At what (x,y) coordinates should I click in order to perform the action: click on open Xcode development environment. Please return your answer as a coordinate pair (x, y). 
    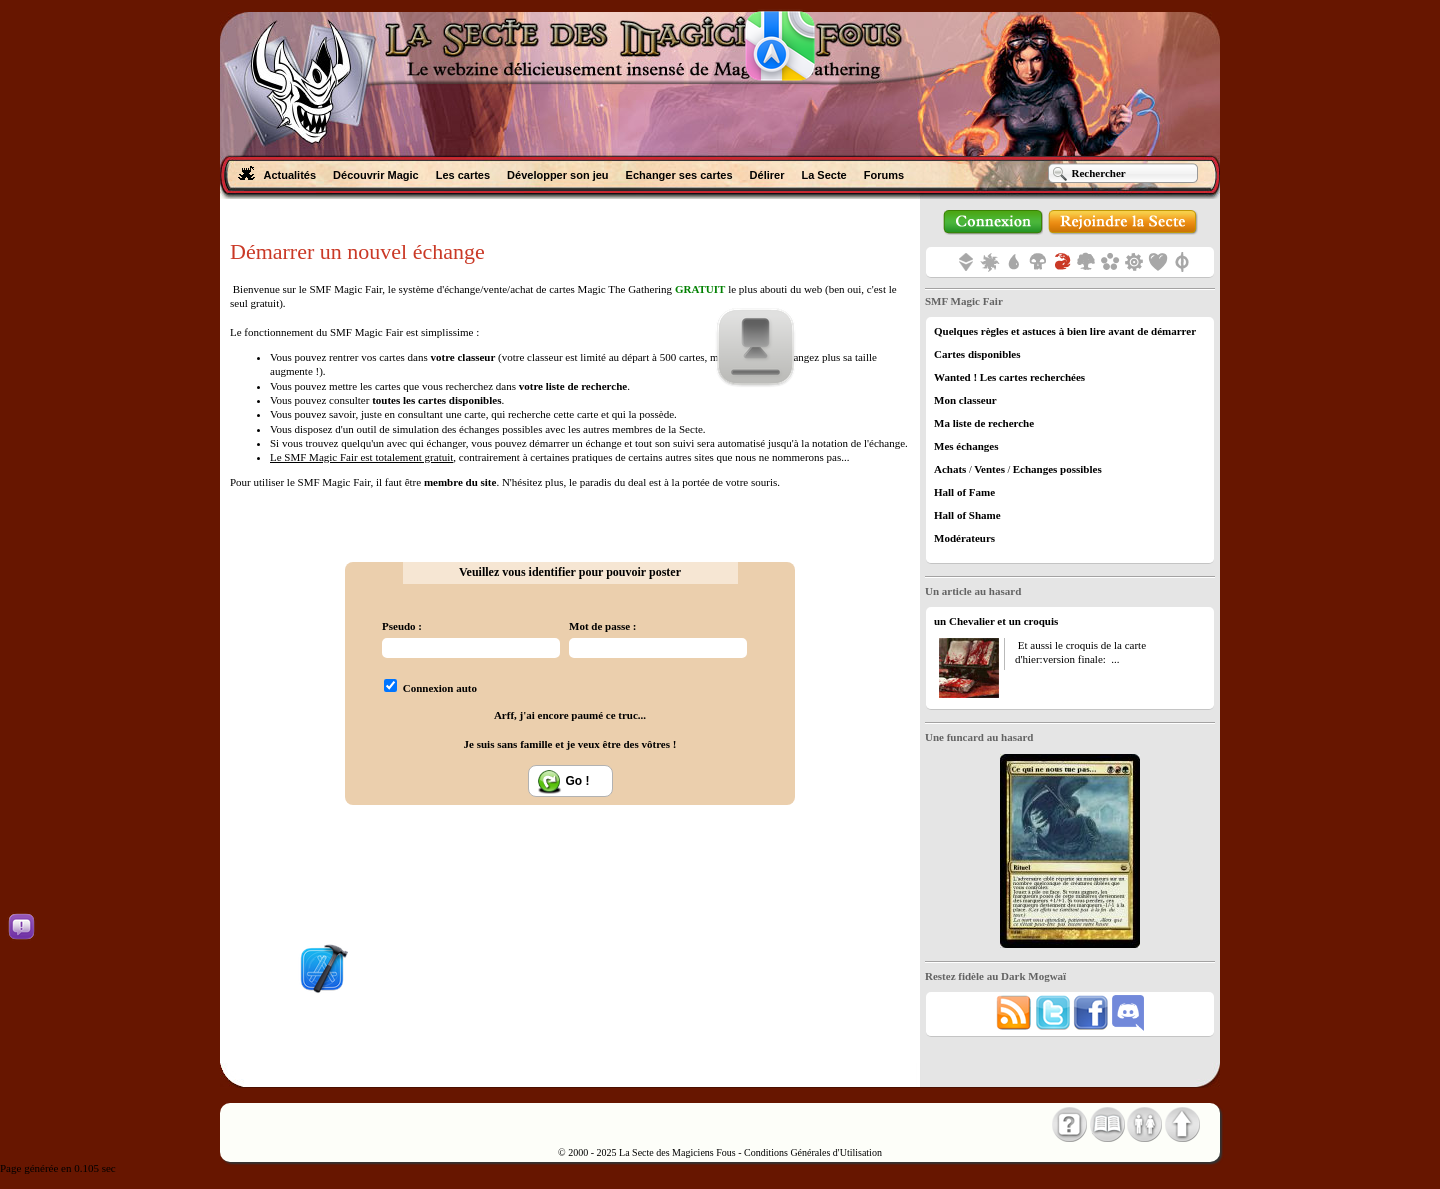
    Looking at the image, I should click on (322, 969).